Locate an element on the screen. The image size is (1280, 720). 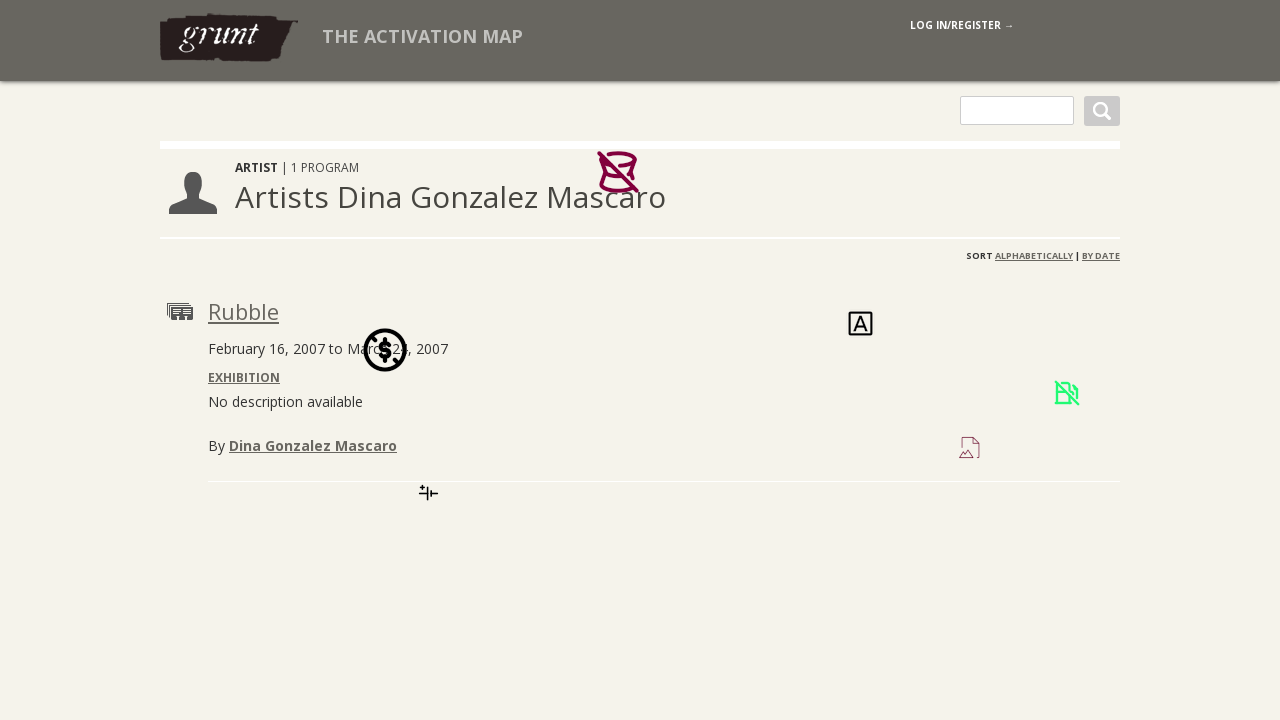
add a new cell to the circuit diagram is located at coordinates (428, 493).